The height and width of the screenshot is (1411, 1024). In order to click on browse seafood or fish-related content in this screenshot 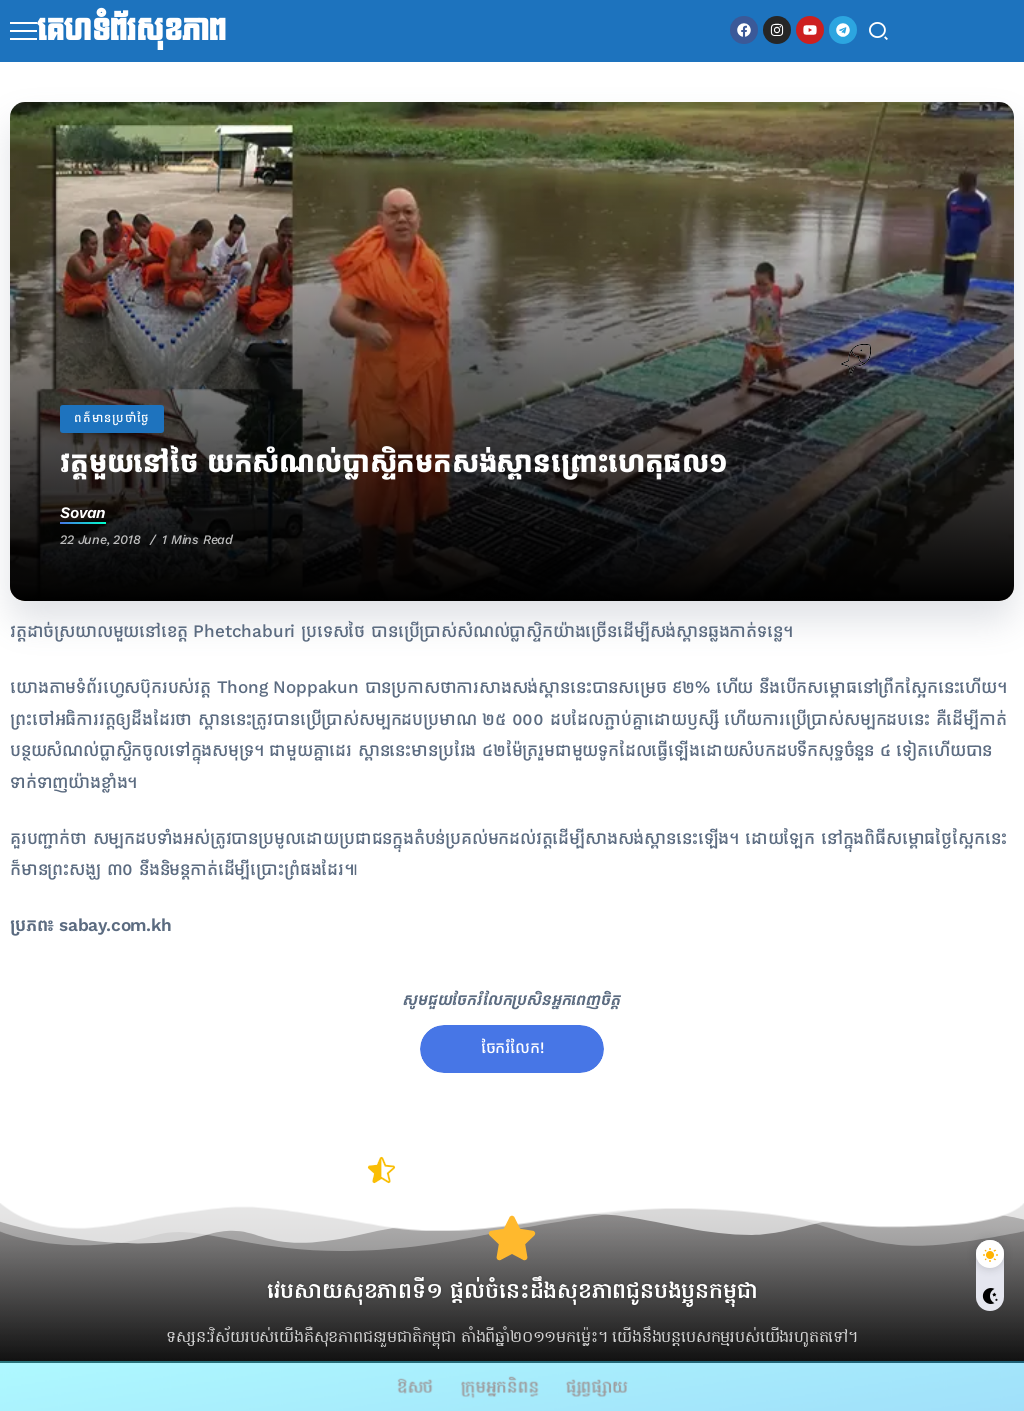, I will do `click(857, 357)`.